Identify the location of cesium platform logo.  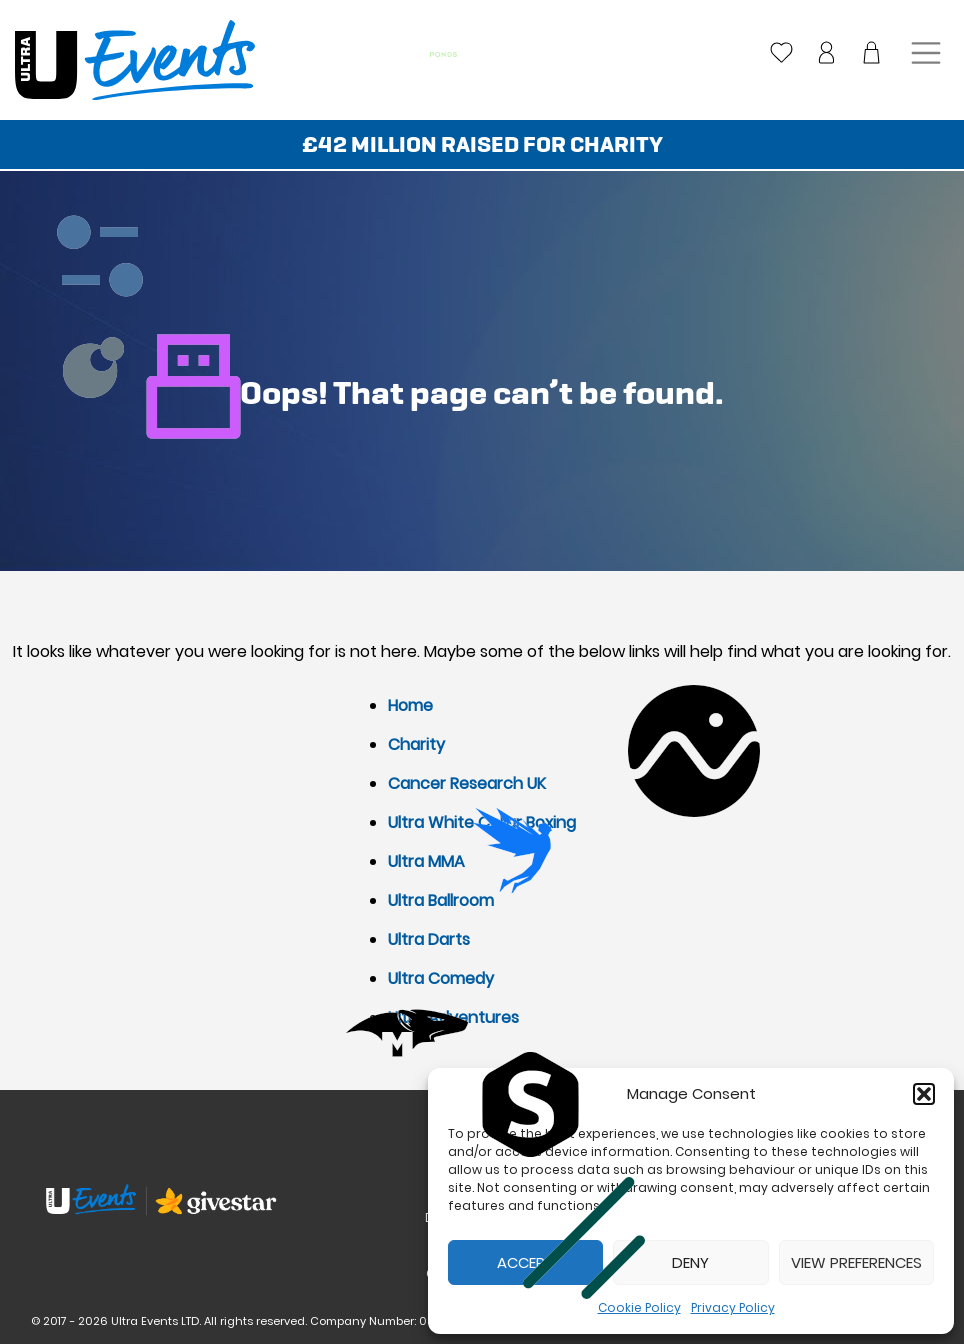
(694, 751).